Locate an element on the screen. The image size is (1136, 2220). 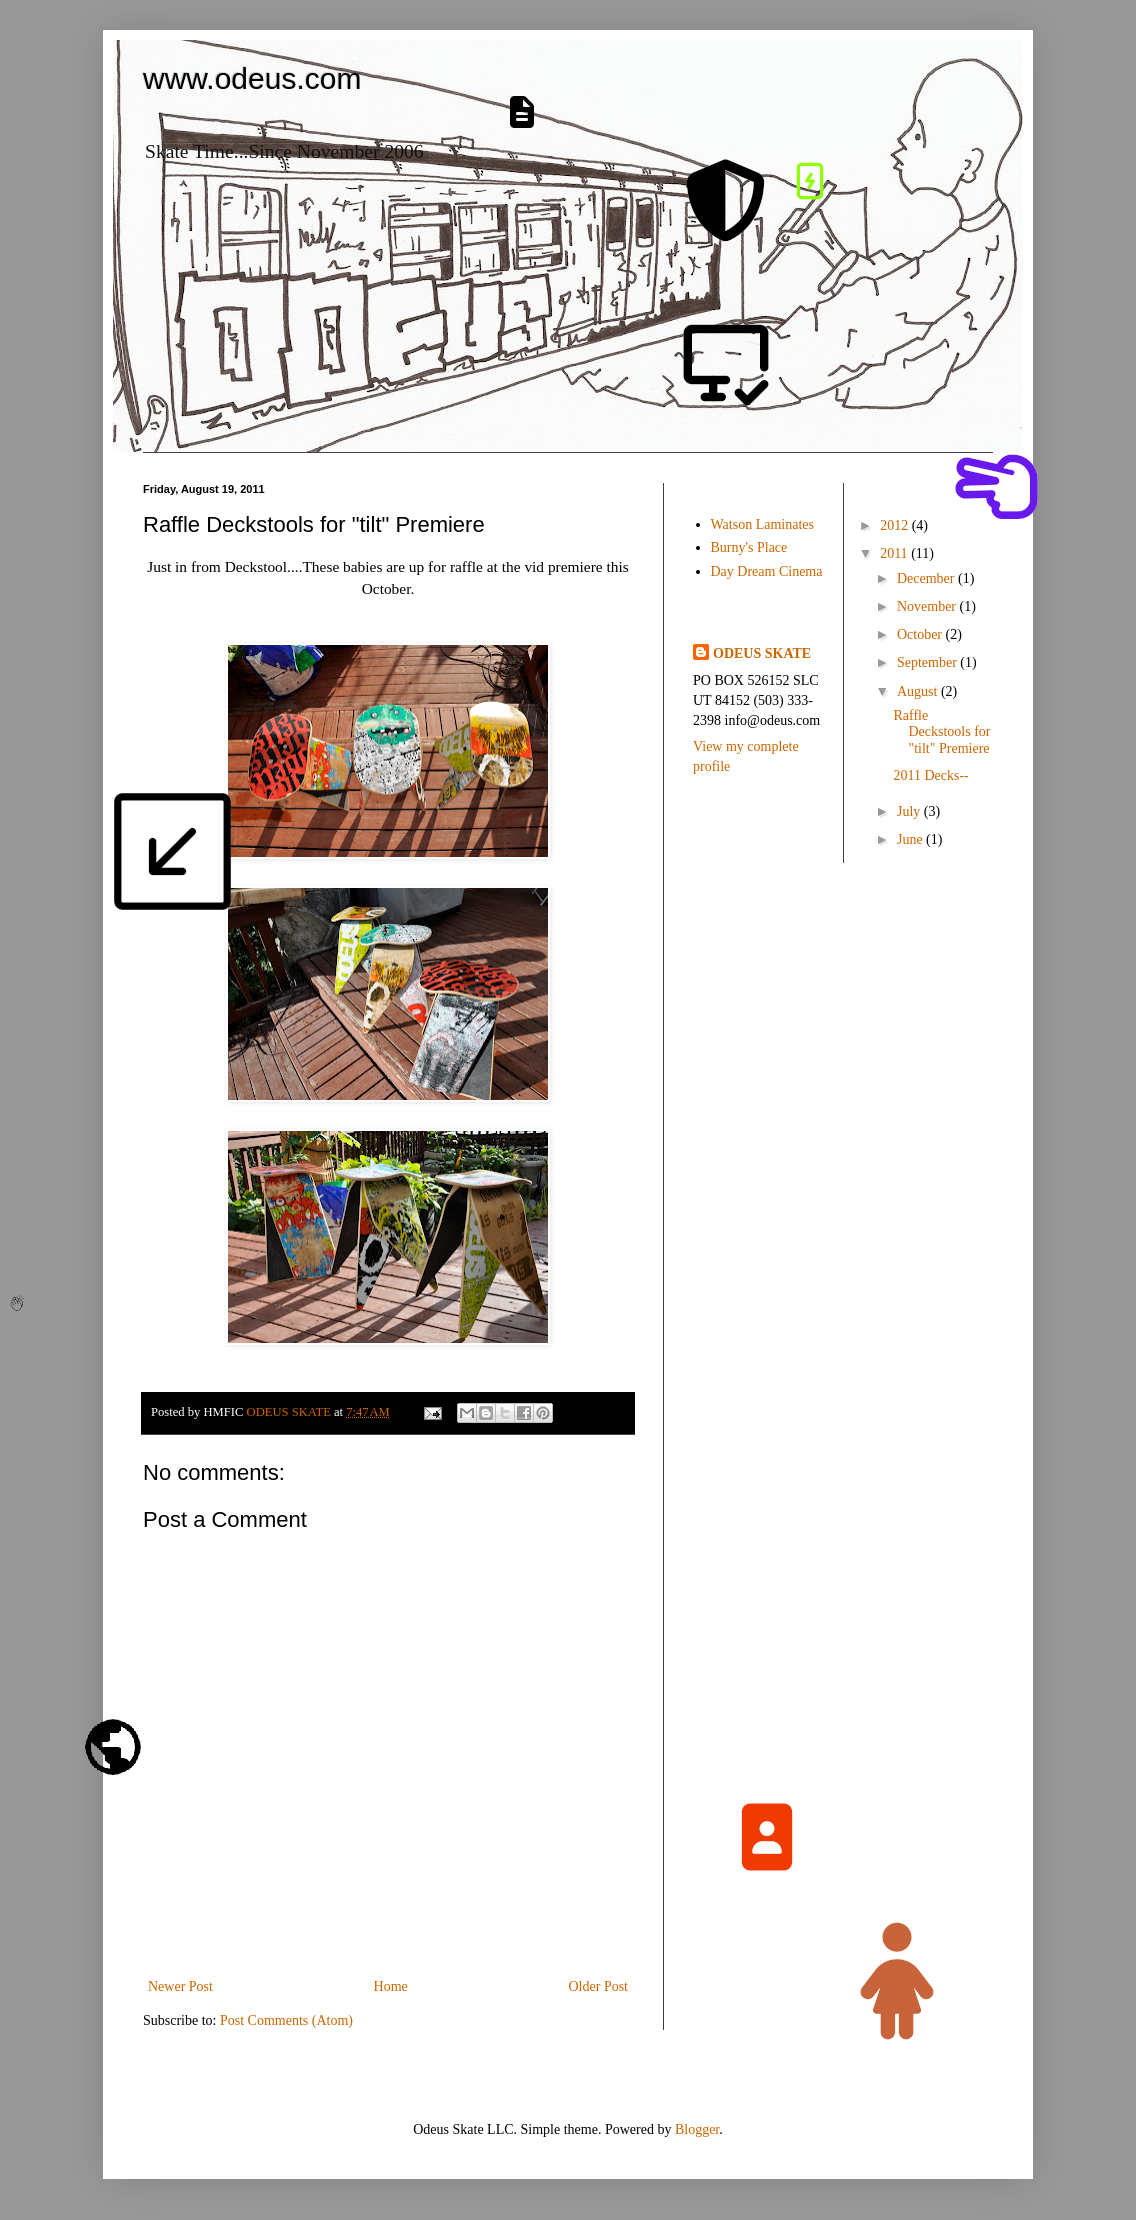
scissors gesture for rock-paper-scissors game is located at coordinates (996, 485).